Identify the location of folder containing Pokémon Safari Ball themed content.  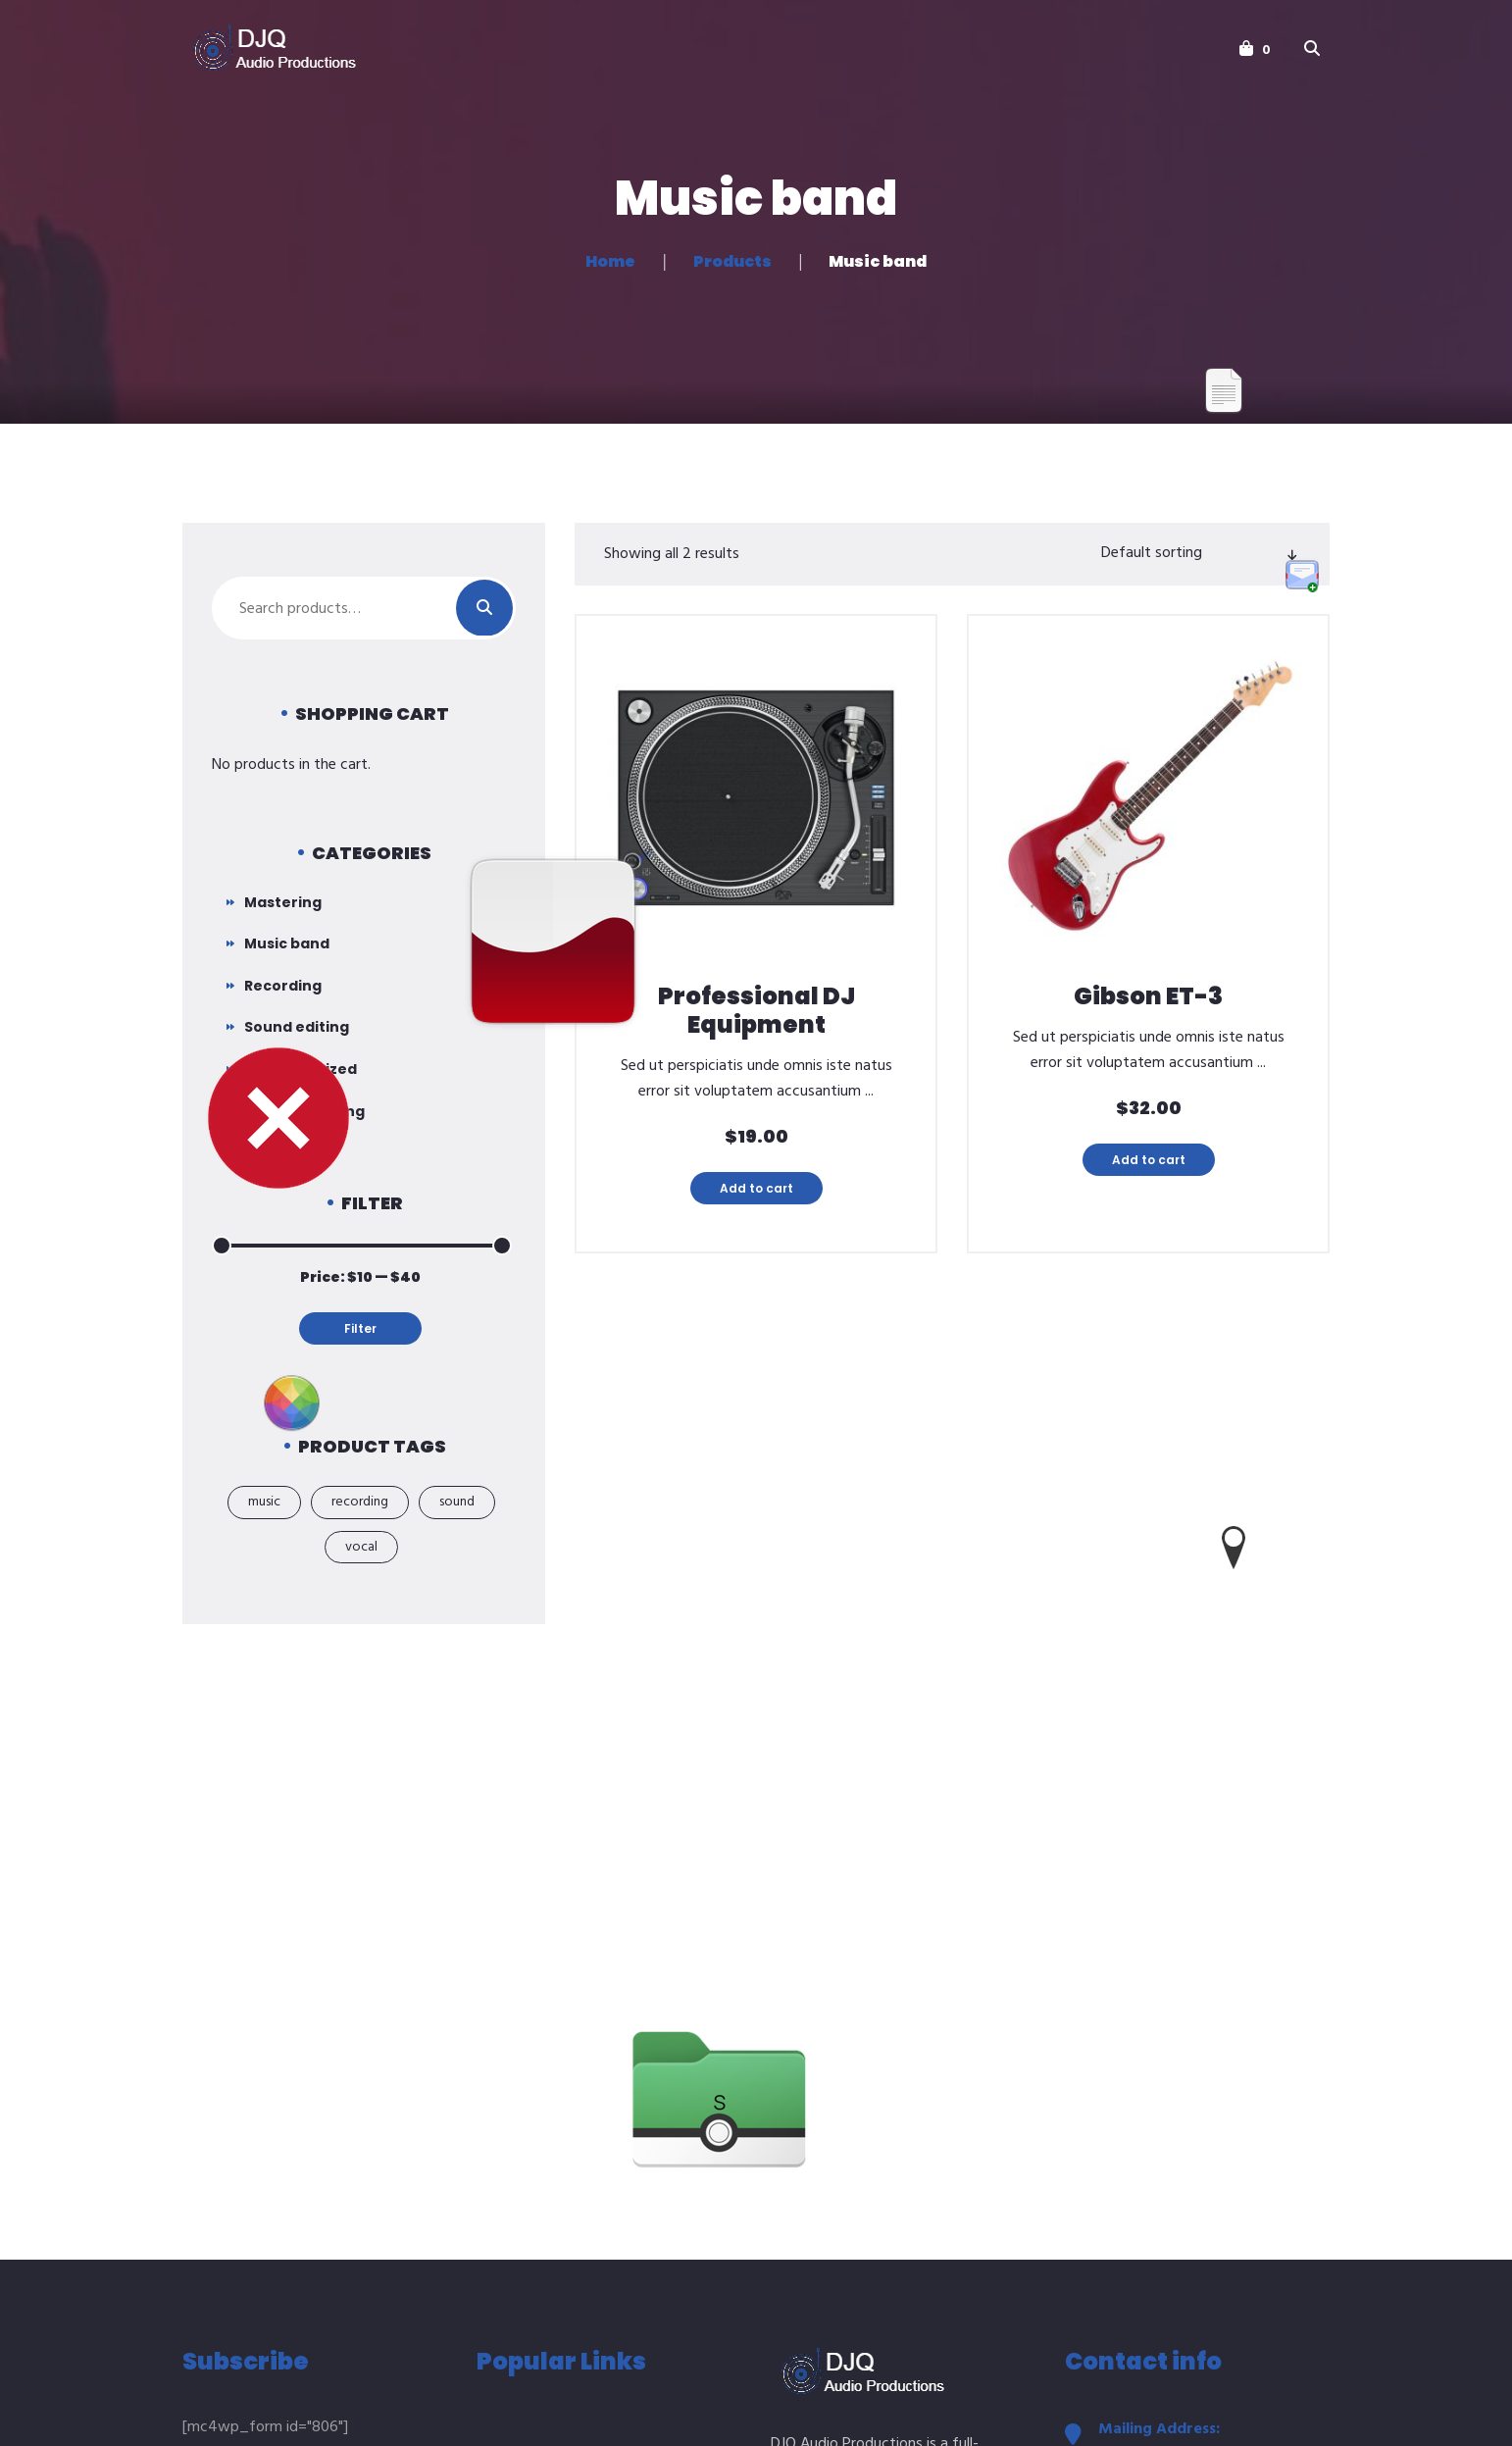
(718, 2104).